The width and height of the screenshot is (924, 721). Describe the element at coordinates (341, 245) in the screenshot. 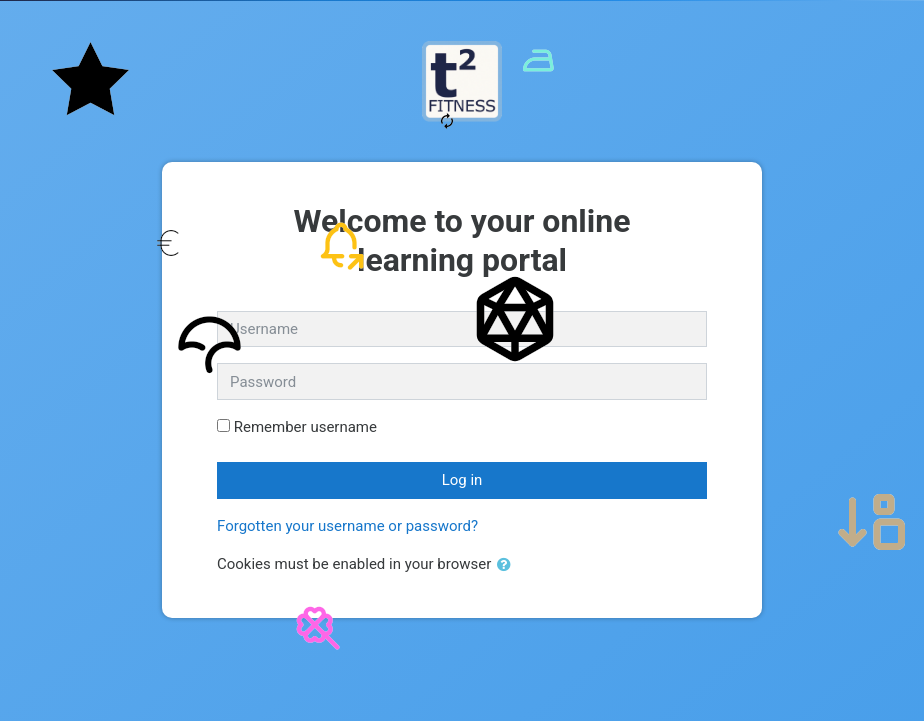

I see `share notification settings` at that location.